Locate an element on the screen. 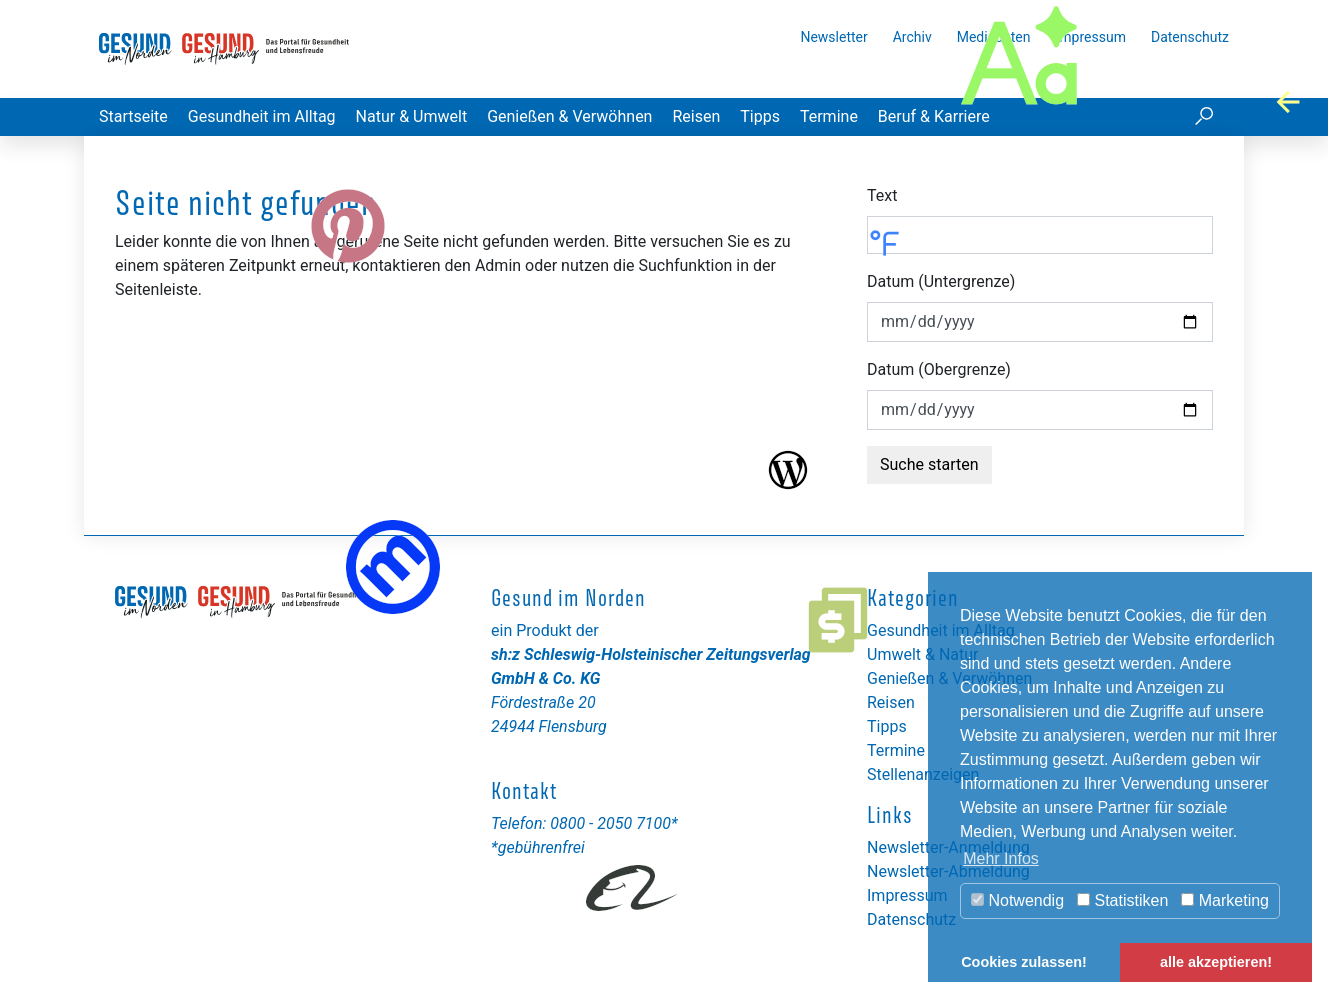  adjust text size with AI assistance is located at coordinates (1020, 63).